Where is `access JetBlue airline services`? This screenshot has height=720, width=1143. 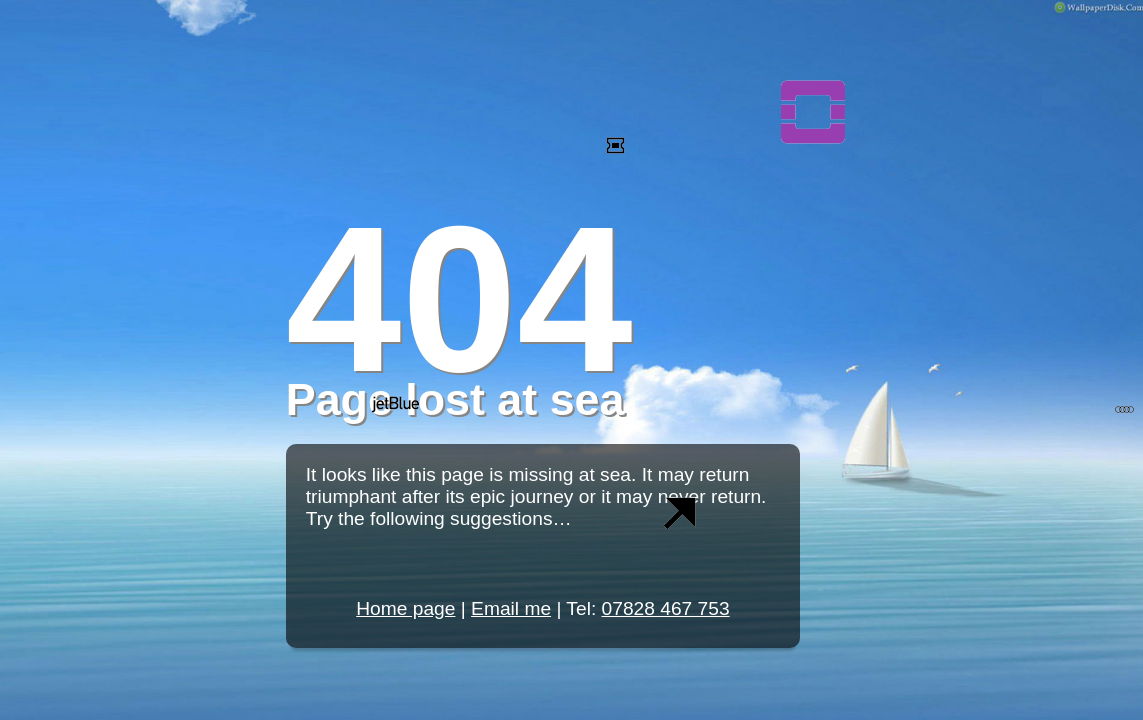
access JetBlue airline services is located at coordinates (395, 404).